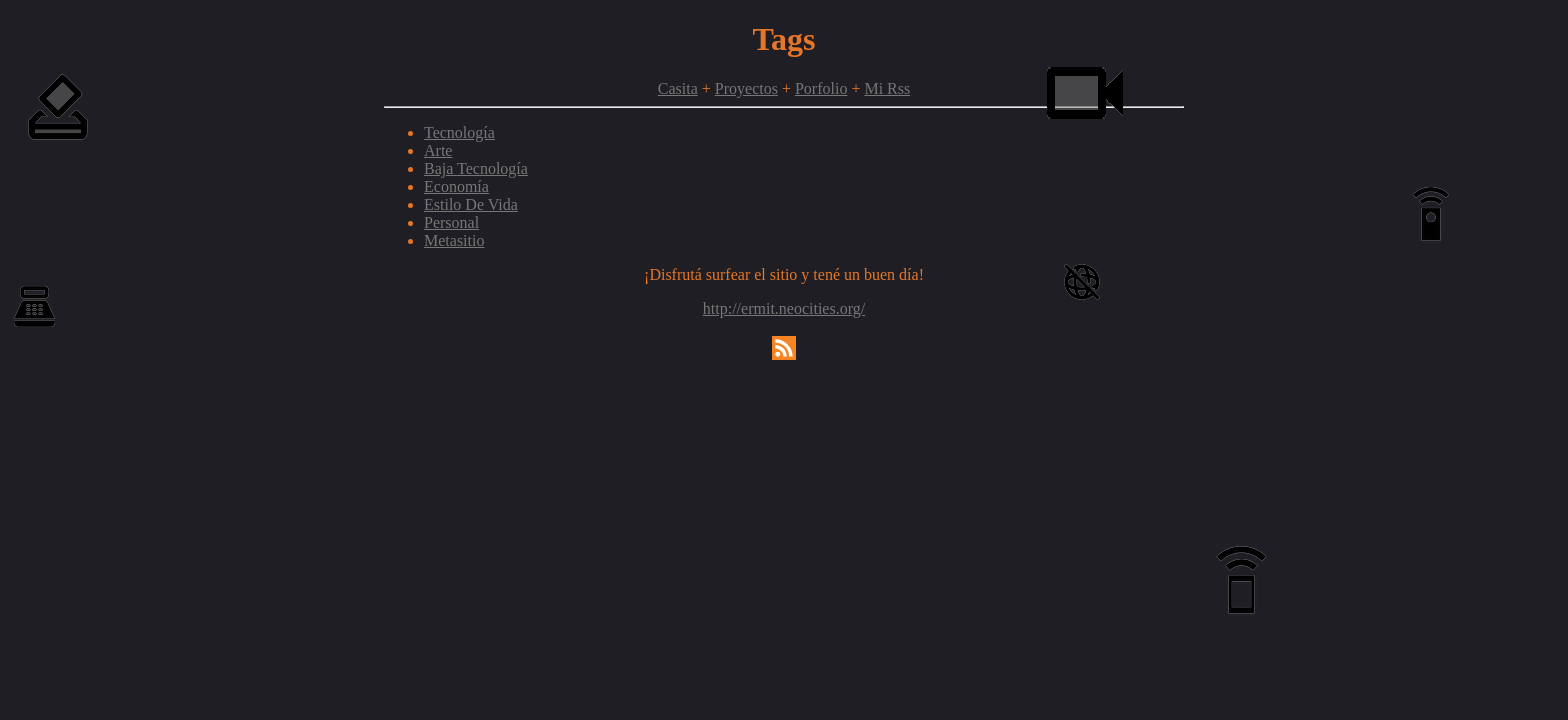 This screenshot has height=720, width=1568. I want to click on start a video call, so click(1085, 93).